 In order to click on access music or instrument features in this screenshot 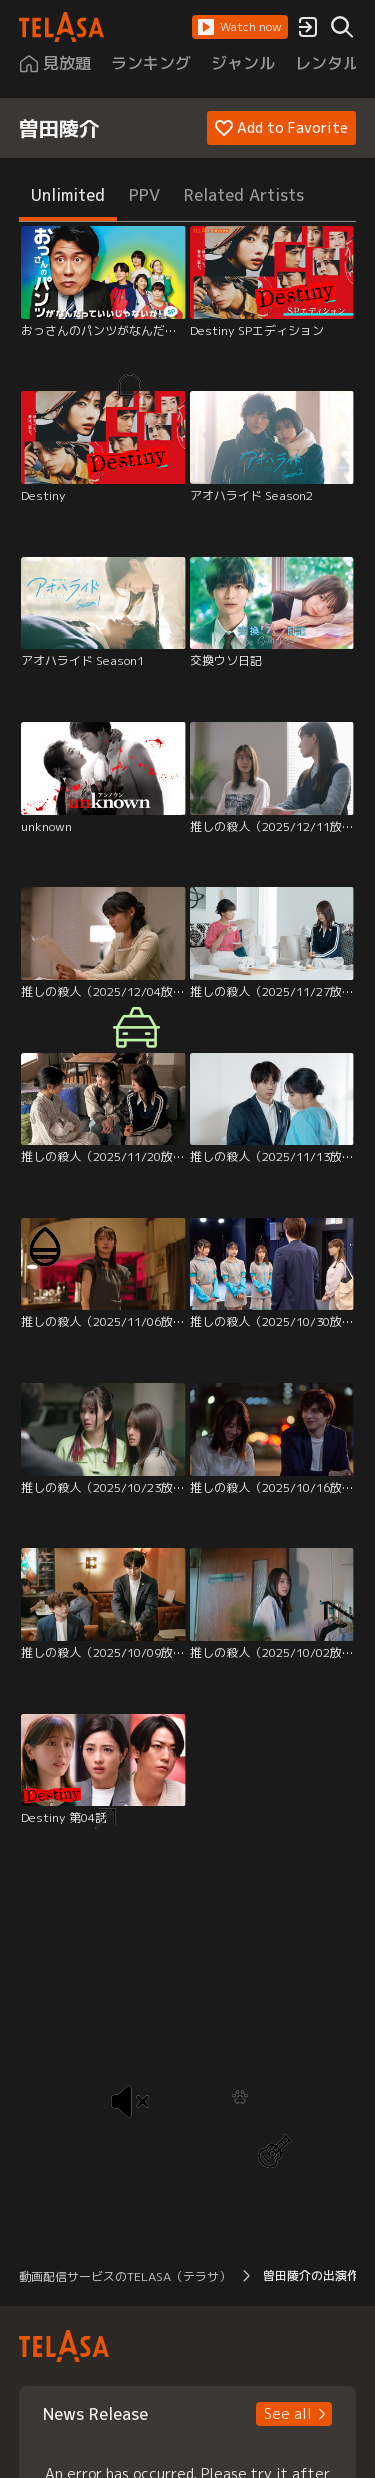, I will do `click(274, 2151)`.